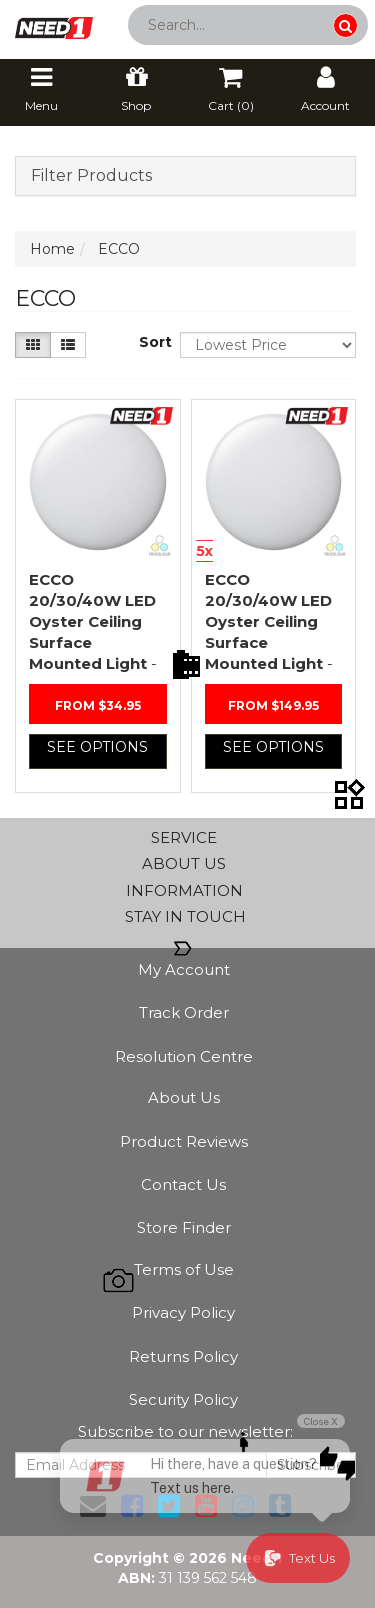 The image size is (375, 1608). Describe the element at coordinates (182, 948) in the screenshot. I see `mark item as important` at that location.